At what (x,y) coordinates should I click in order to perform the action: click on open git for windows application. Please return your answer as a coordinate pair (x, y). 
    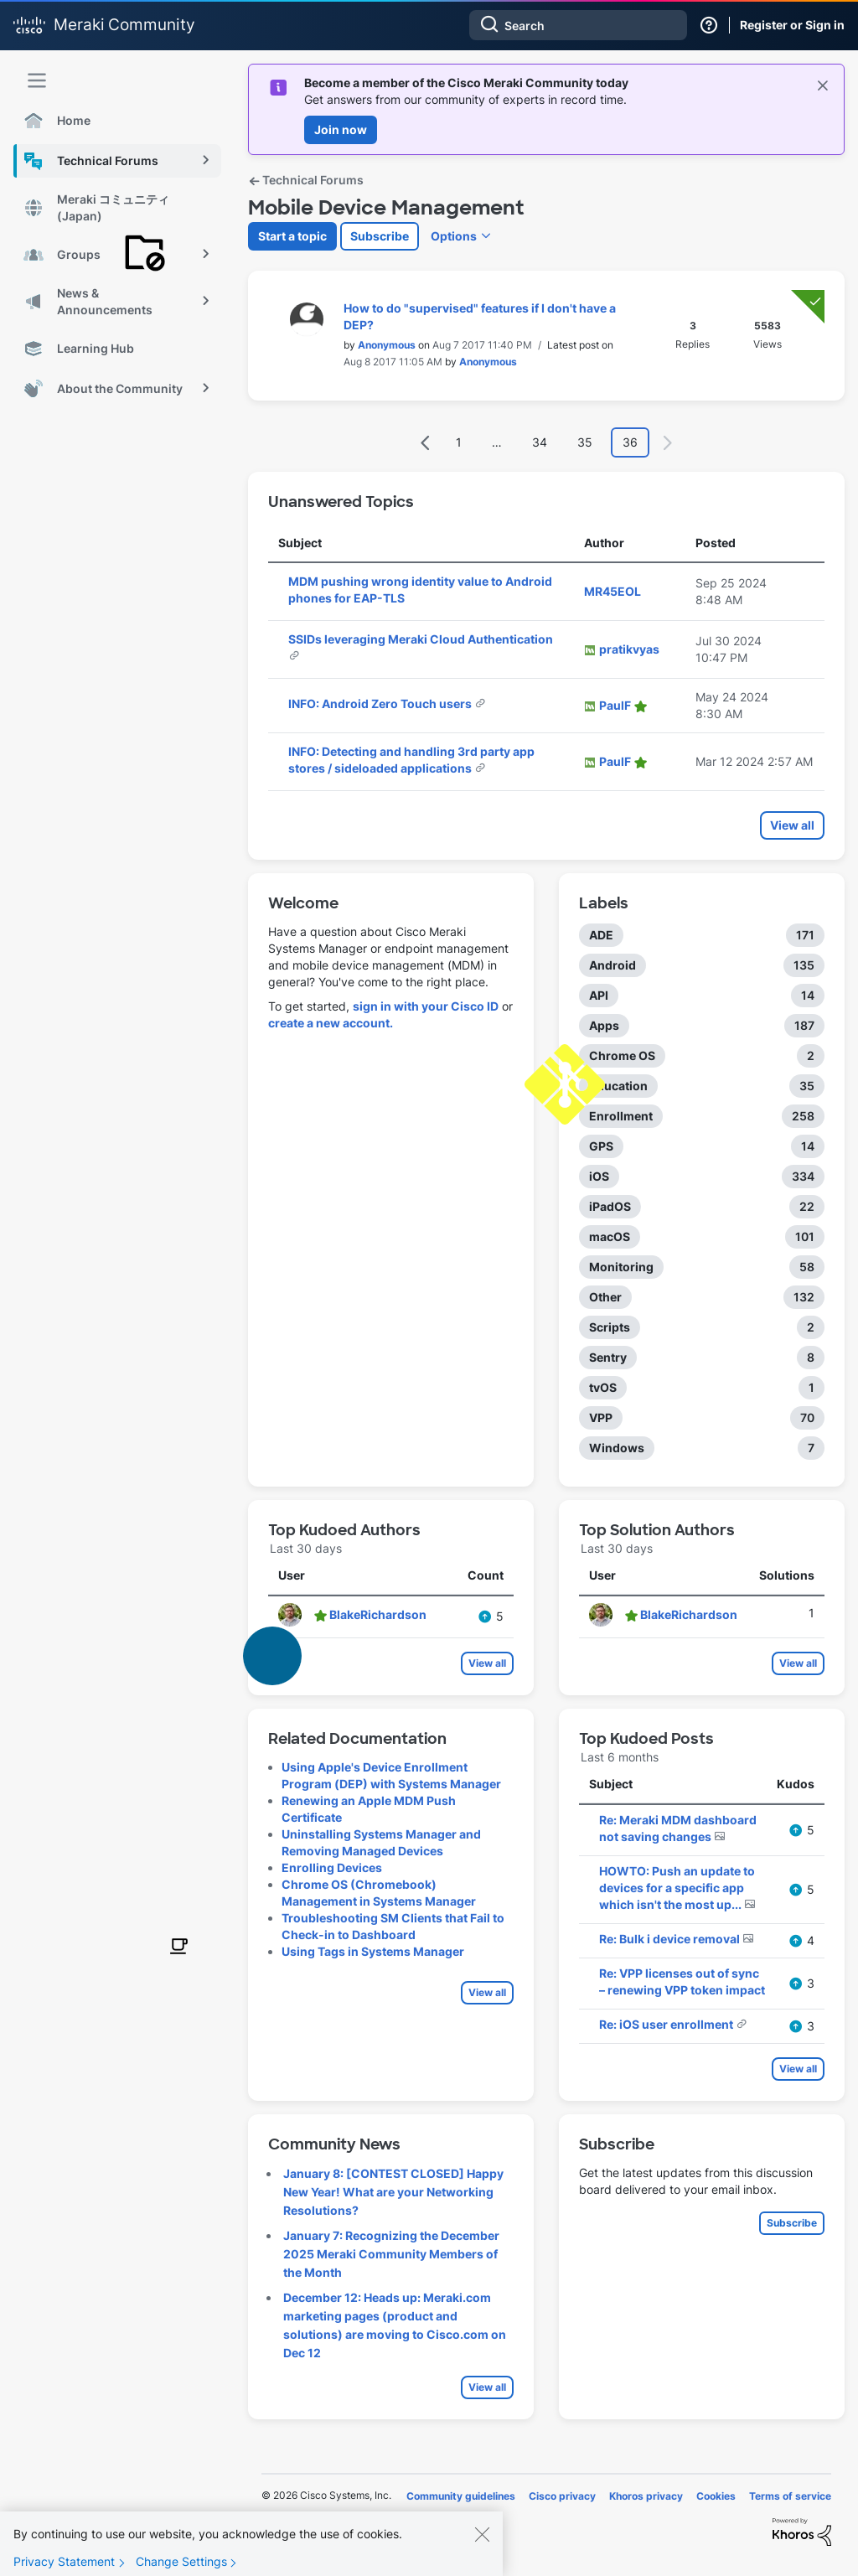
    Looking at the image, I should click on (565, 1084).